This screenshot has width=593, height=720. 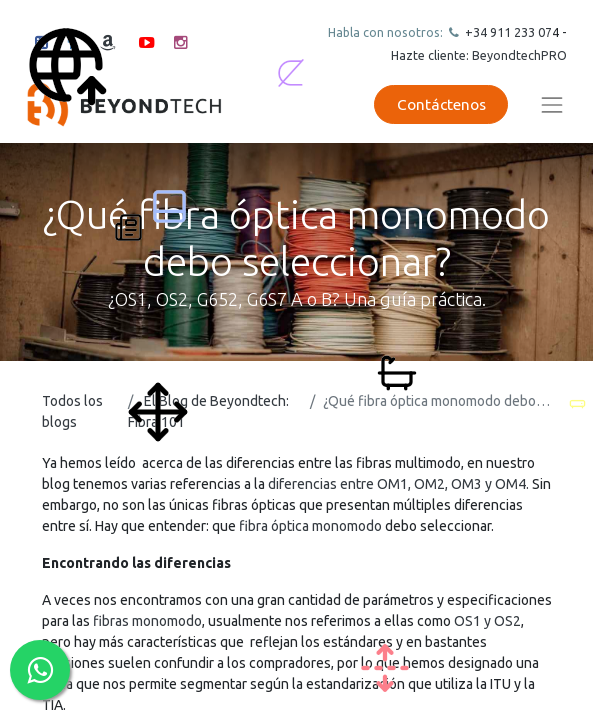 I want to click on indicates a set is not a subset of another in mathematical notation, so click(x=291, y=73).